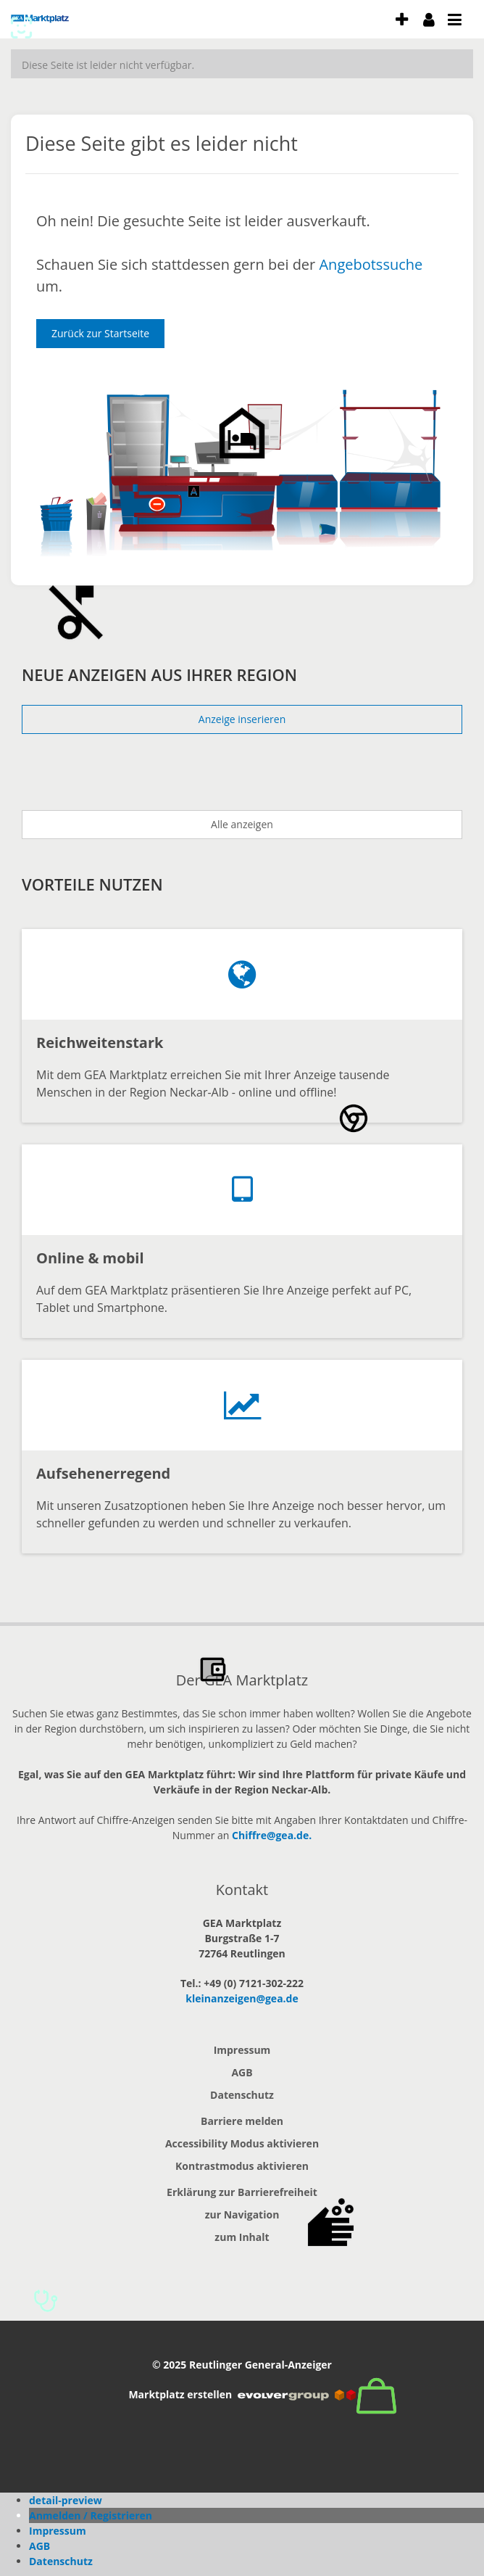 The height and width of the screenshot is (2576, 484). I want to click on access your digital wallet, so click(212, 1669).